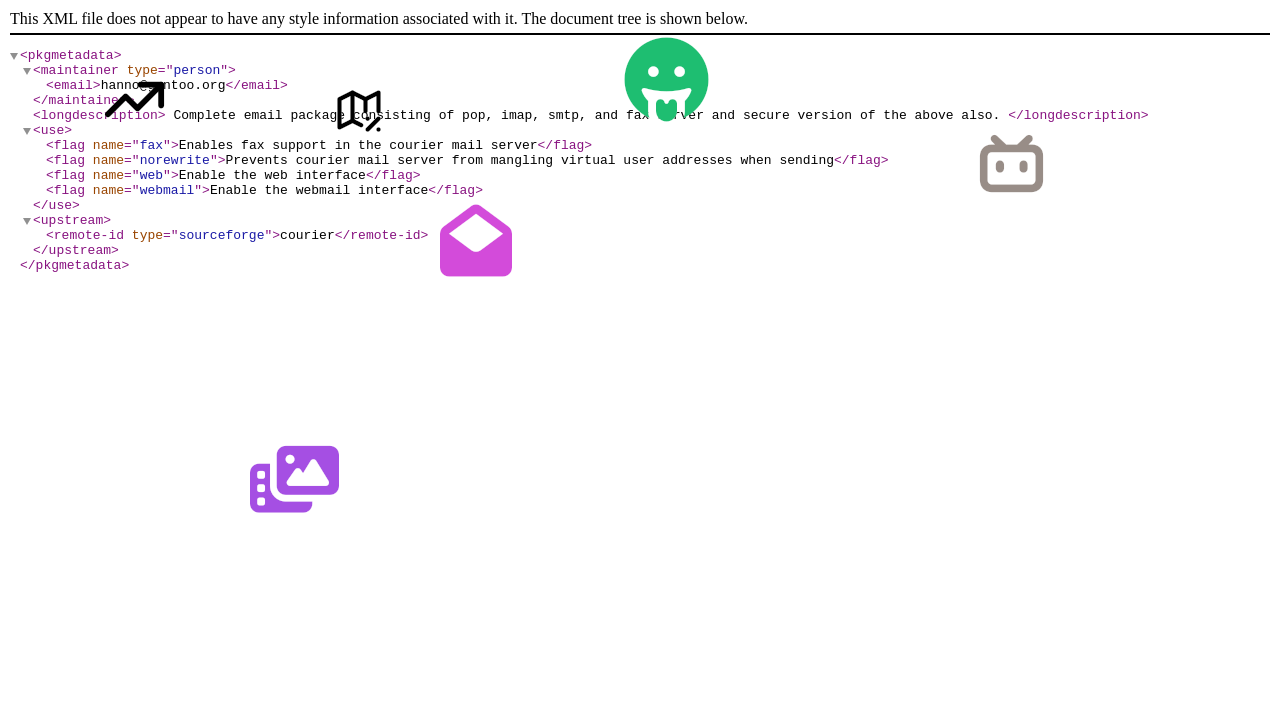 The width and height of the screenshot is (1280, 720). Describe the element at coordinates (476, 245) in the screenshot. I see `view an opened or read email` at that location.